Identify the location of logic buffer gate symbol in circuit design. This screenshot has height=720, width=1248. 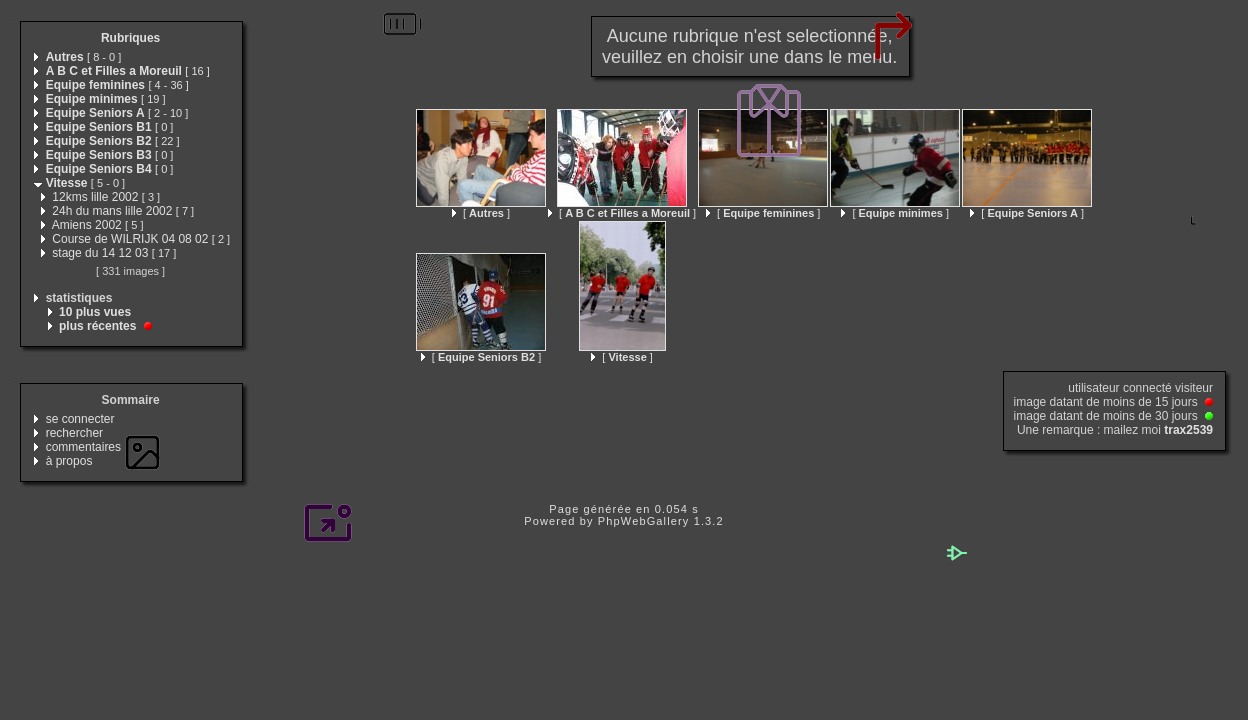
(957, 553).